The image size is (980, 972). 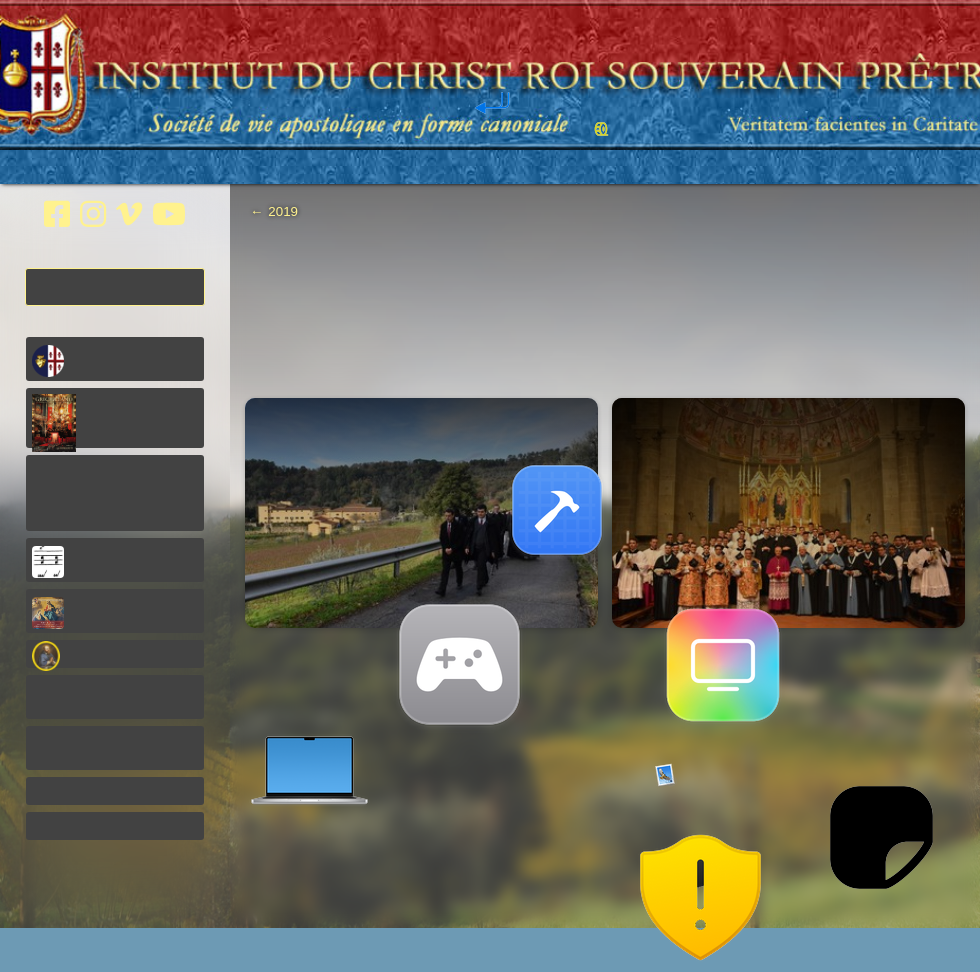 What do you see at coordinates (557, 510) in the screenshot?
I see `open developer tools or IDE` at bounding box center [557, 510].